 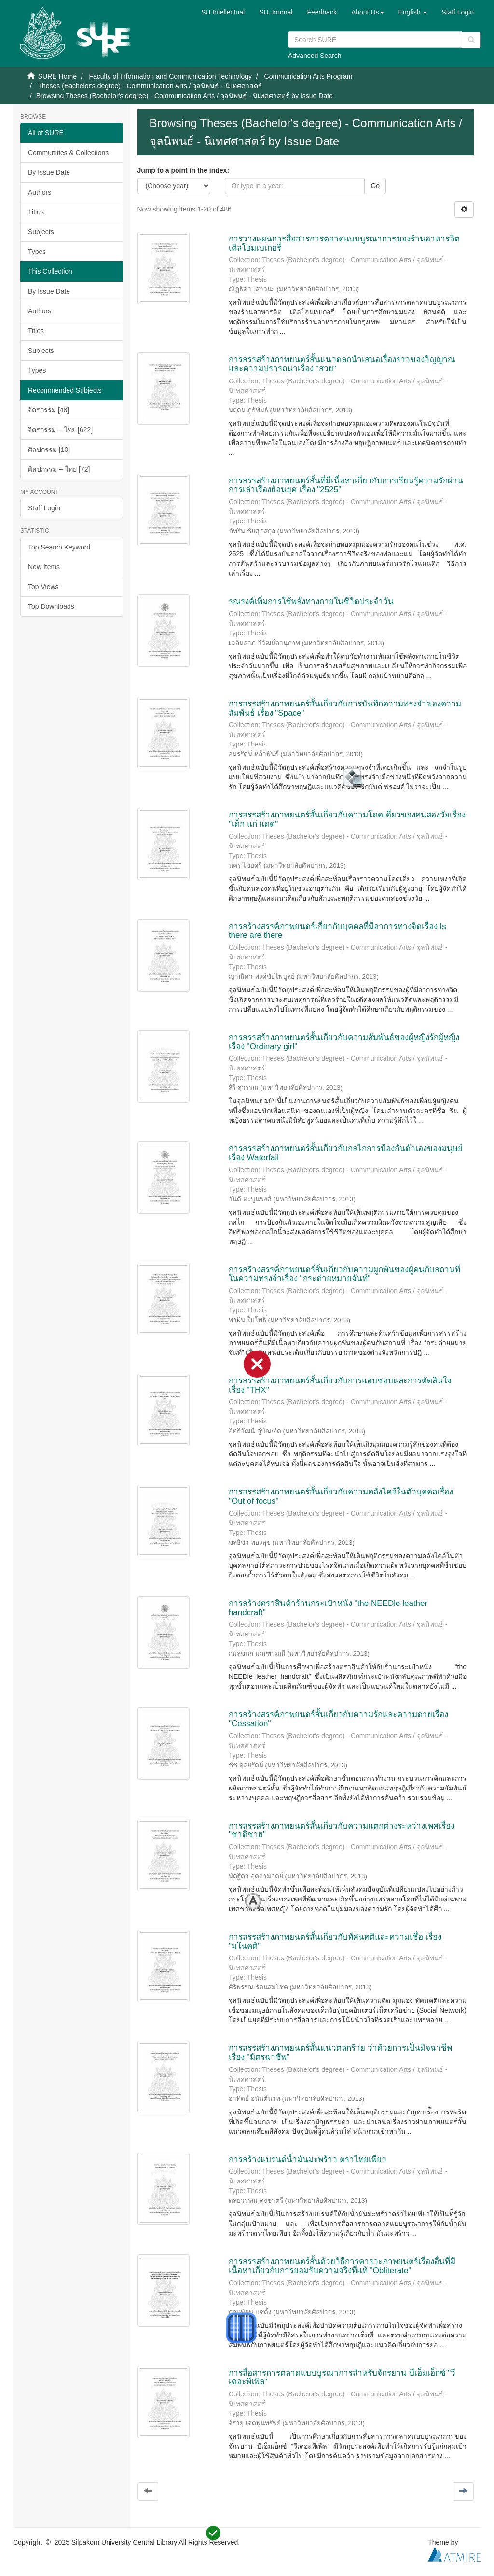 I want to click on cancel or clear a calculation, so click(x=257, y=1364).